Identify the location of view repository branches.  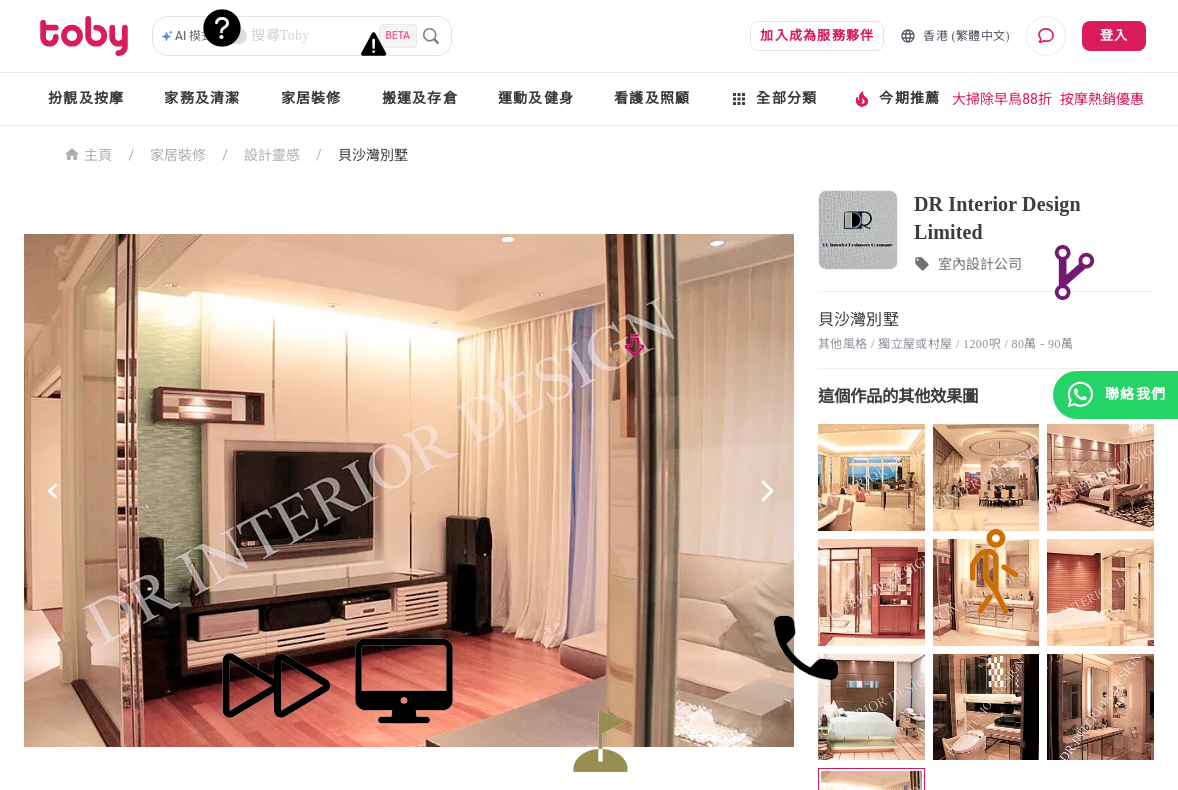
(1074, 272).